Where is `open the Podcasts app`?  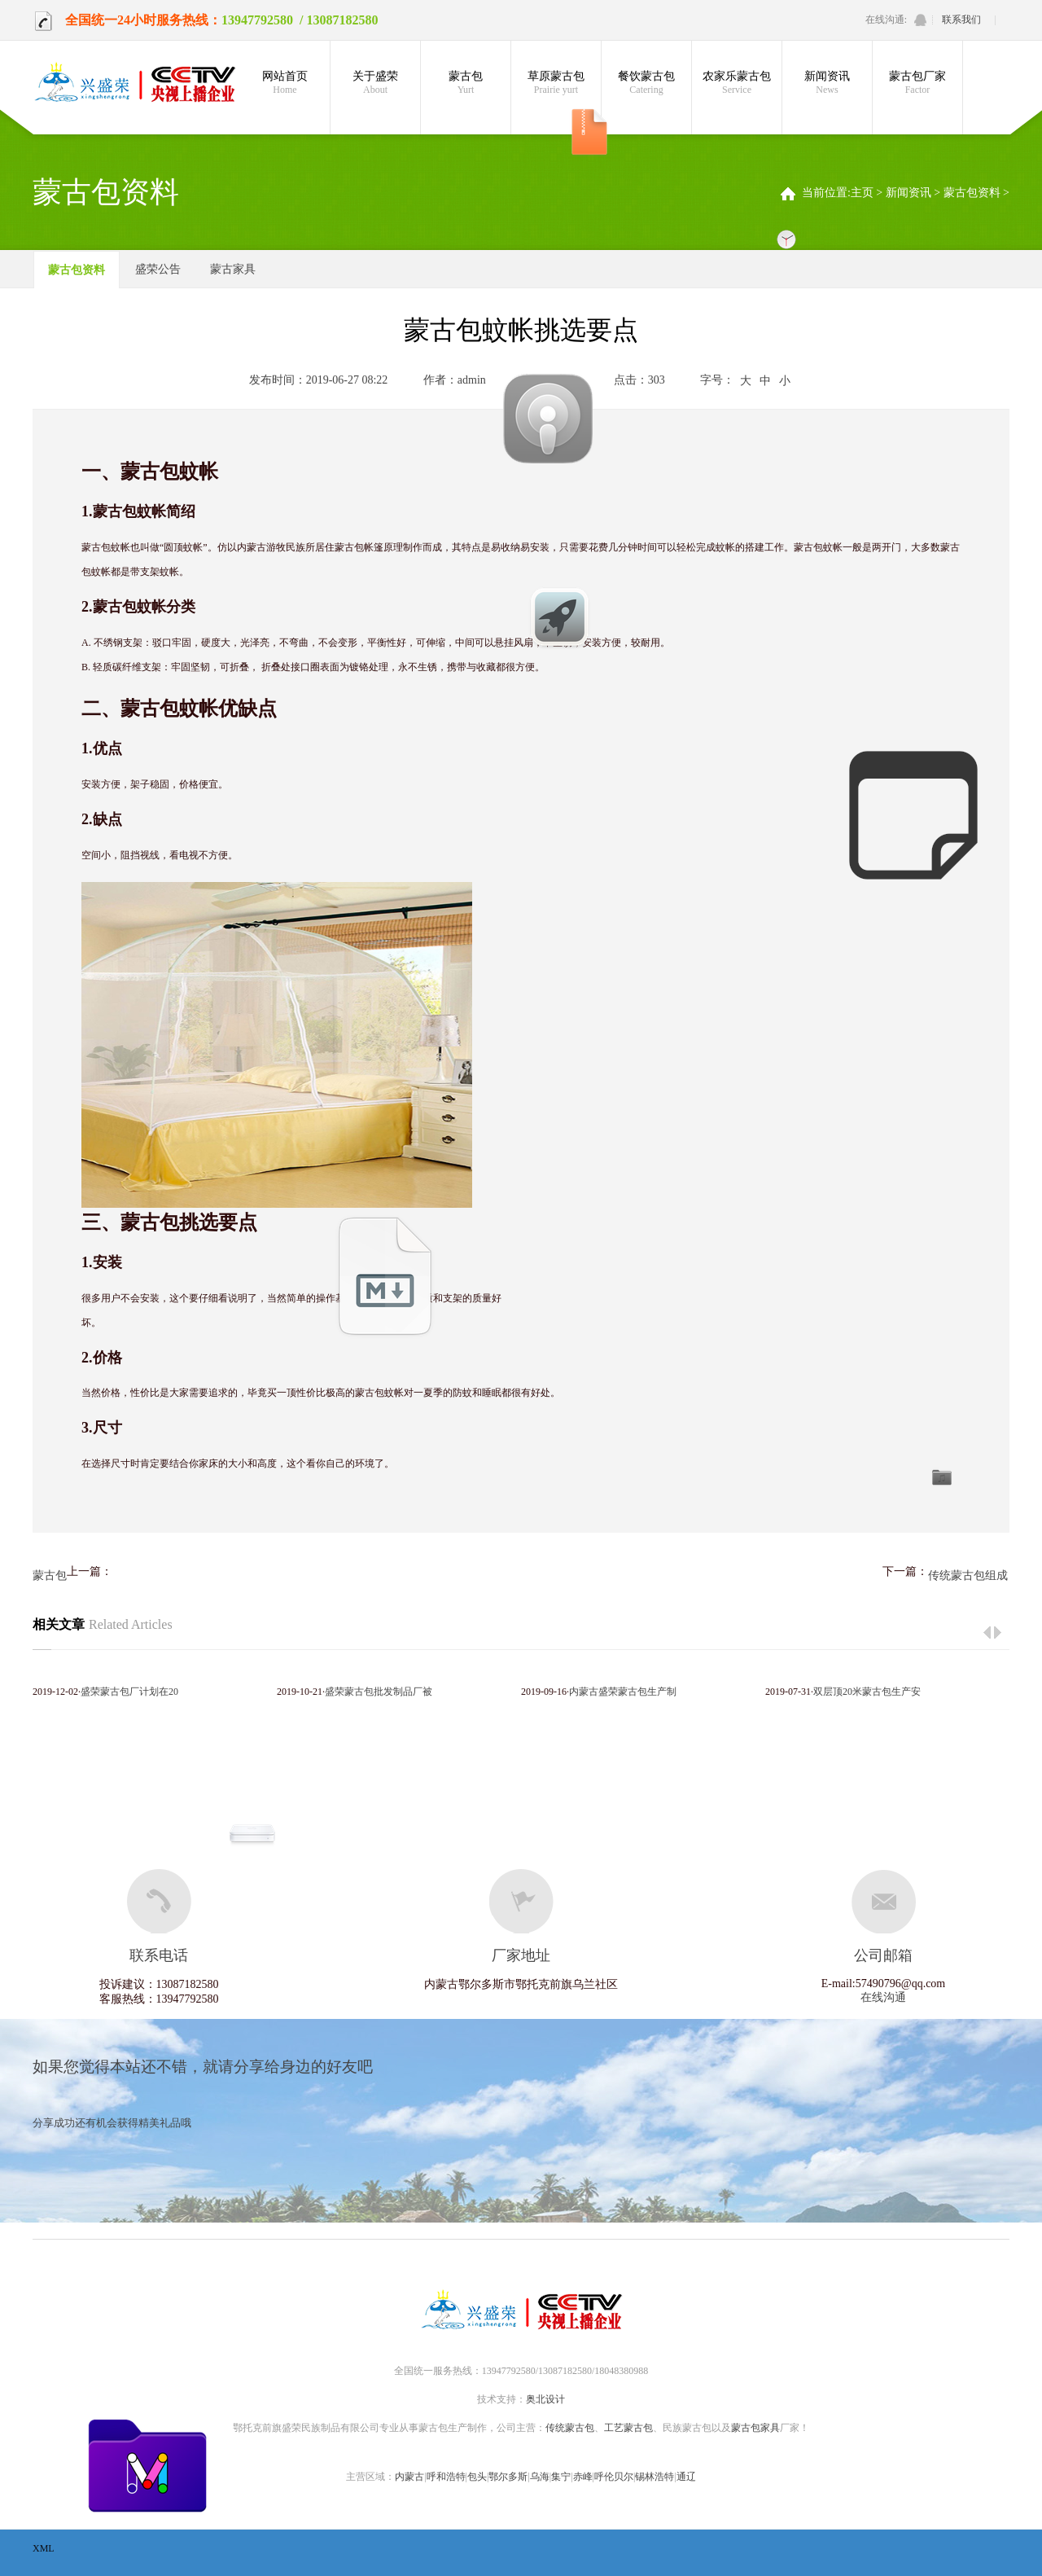 open the Podcasts app is located at coordinates (548, 419).